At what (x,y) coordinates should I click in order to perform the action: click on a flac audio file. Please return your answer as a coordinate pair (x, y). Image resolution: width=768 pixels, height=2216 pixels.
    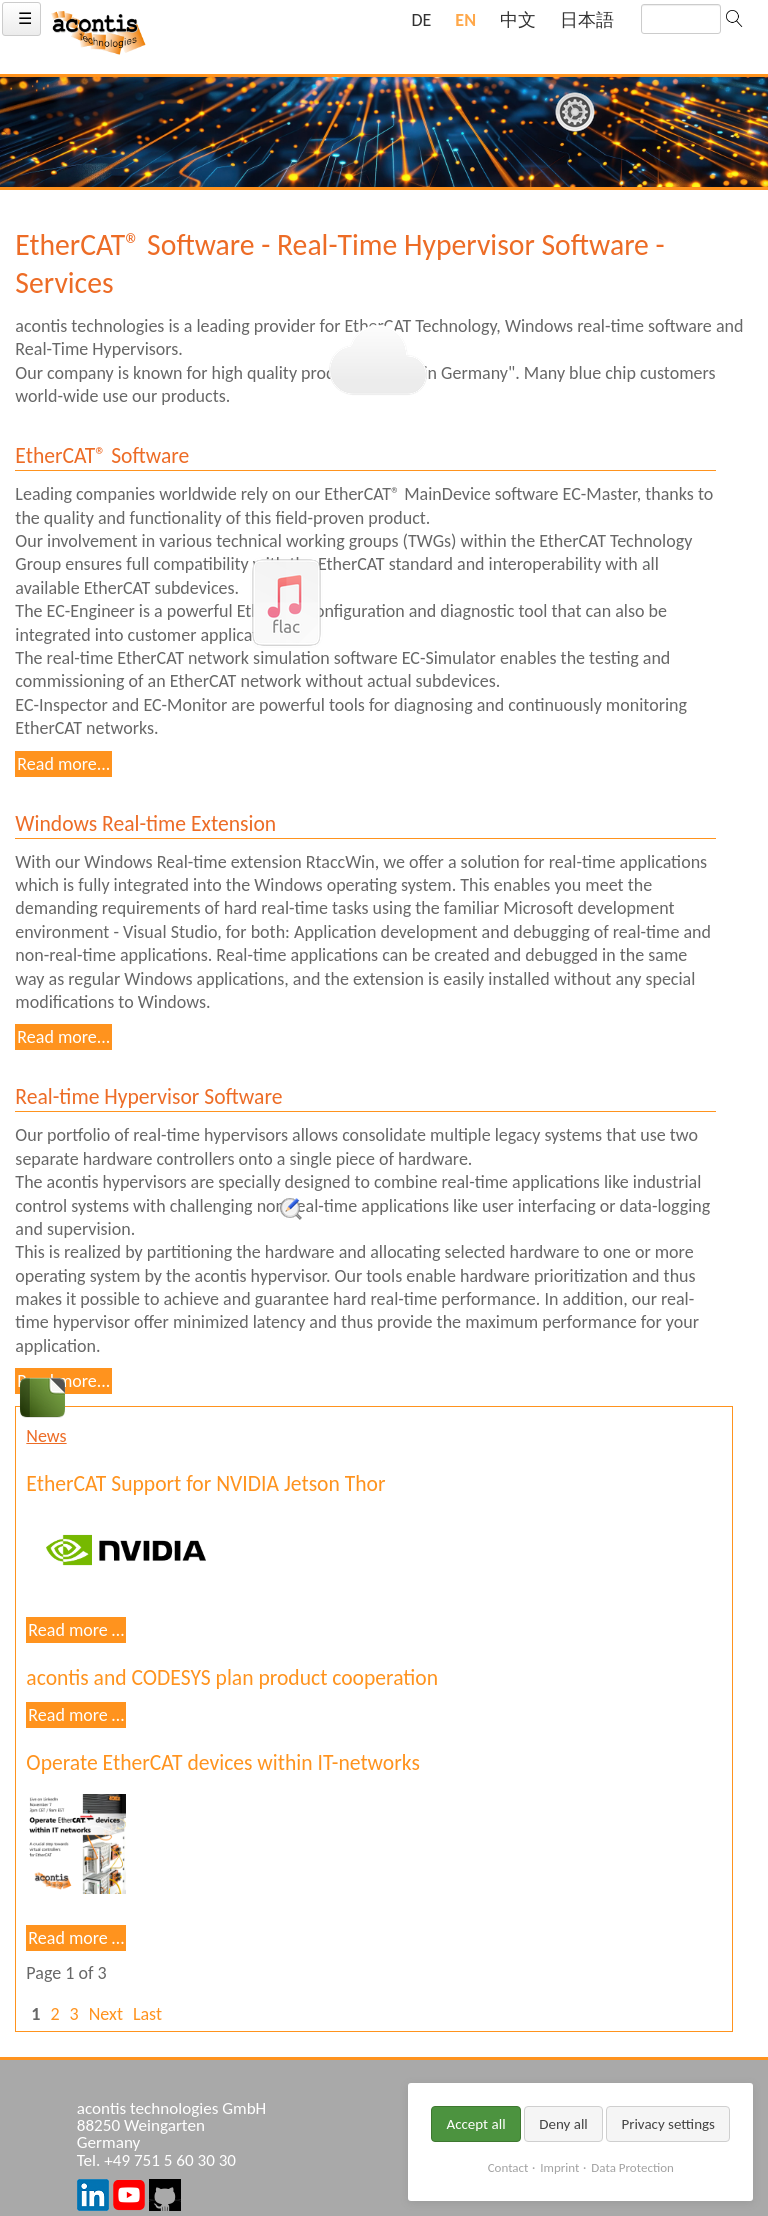
    Looking at the image, I should click on (286, 602).